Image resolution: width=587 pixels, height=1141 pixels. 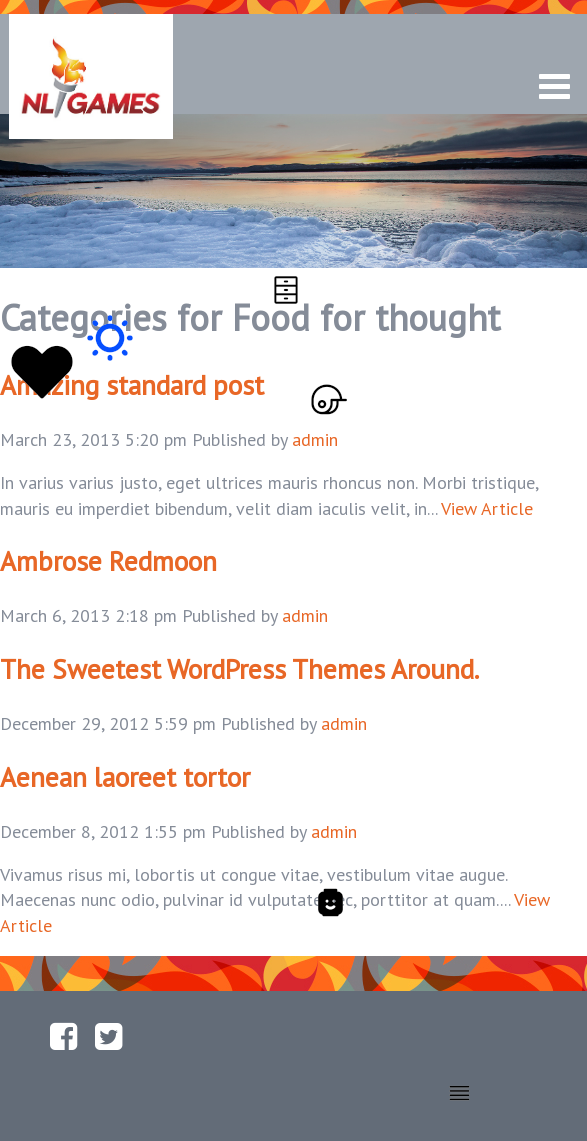 I want to click on browse furniture or home decor items, so click(x=286, y=290).